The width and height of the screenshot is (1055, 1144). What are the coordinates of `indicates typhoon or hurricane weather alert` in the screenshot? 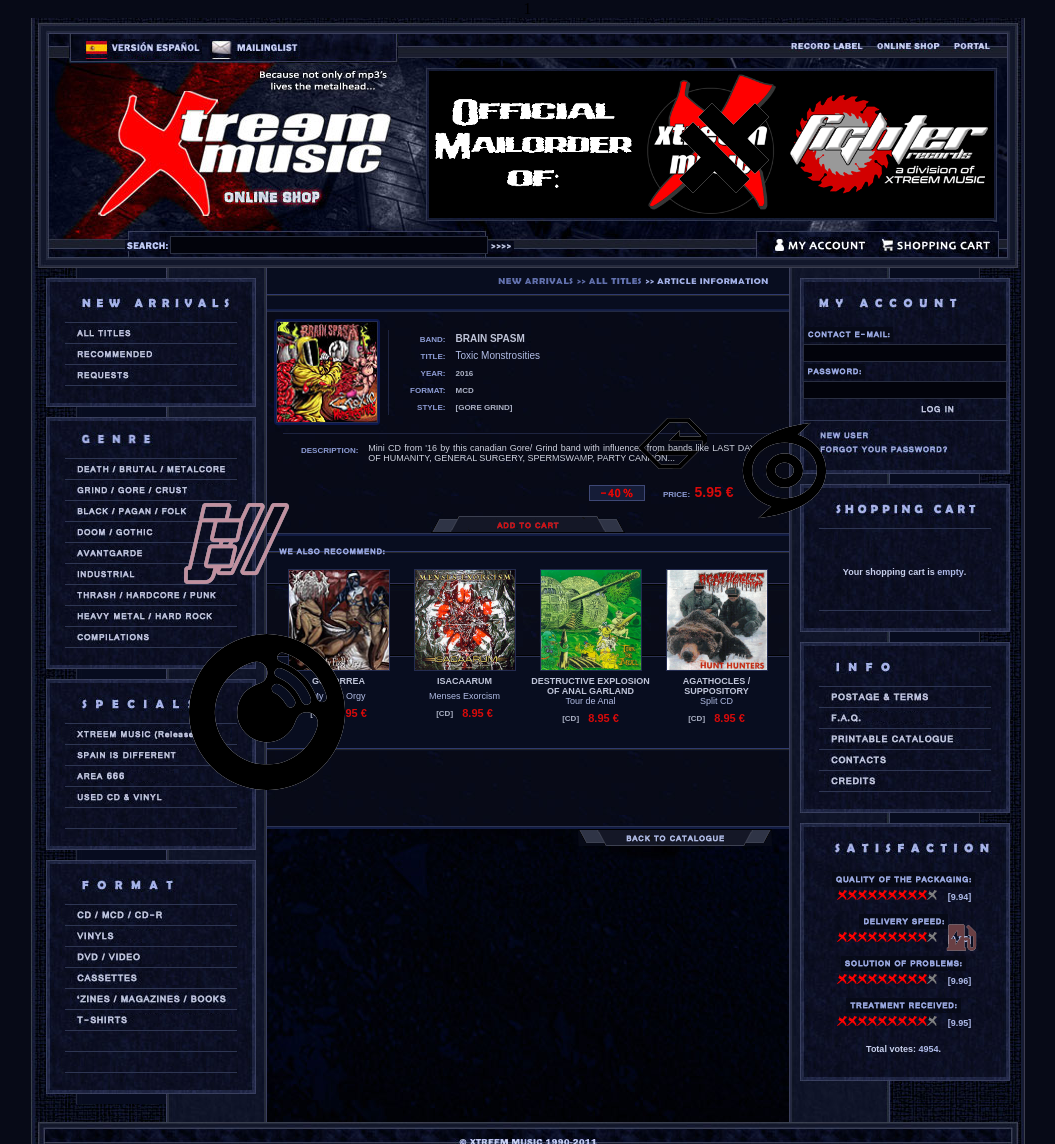 It's located at (784, 470).